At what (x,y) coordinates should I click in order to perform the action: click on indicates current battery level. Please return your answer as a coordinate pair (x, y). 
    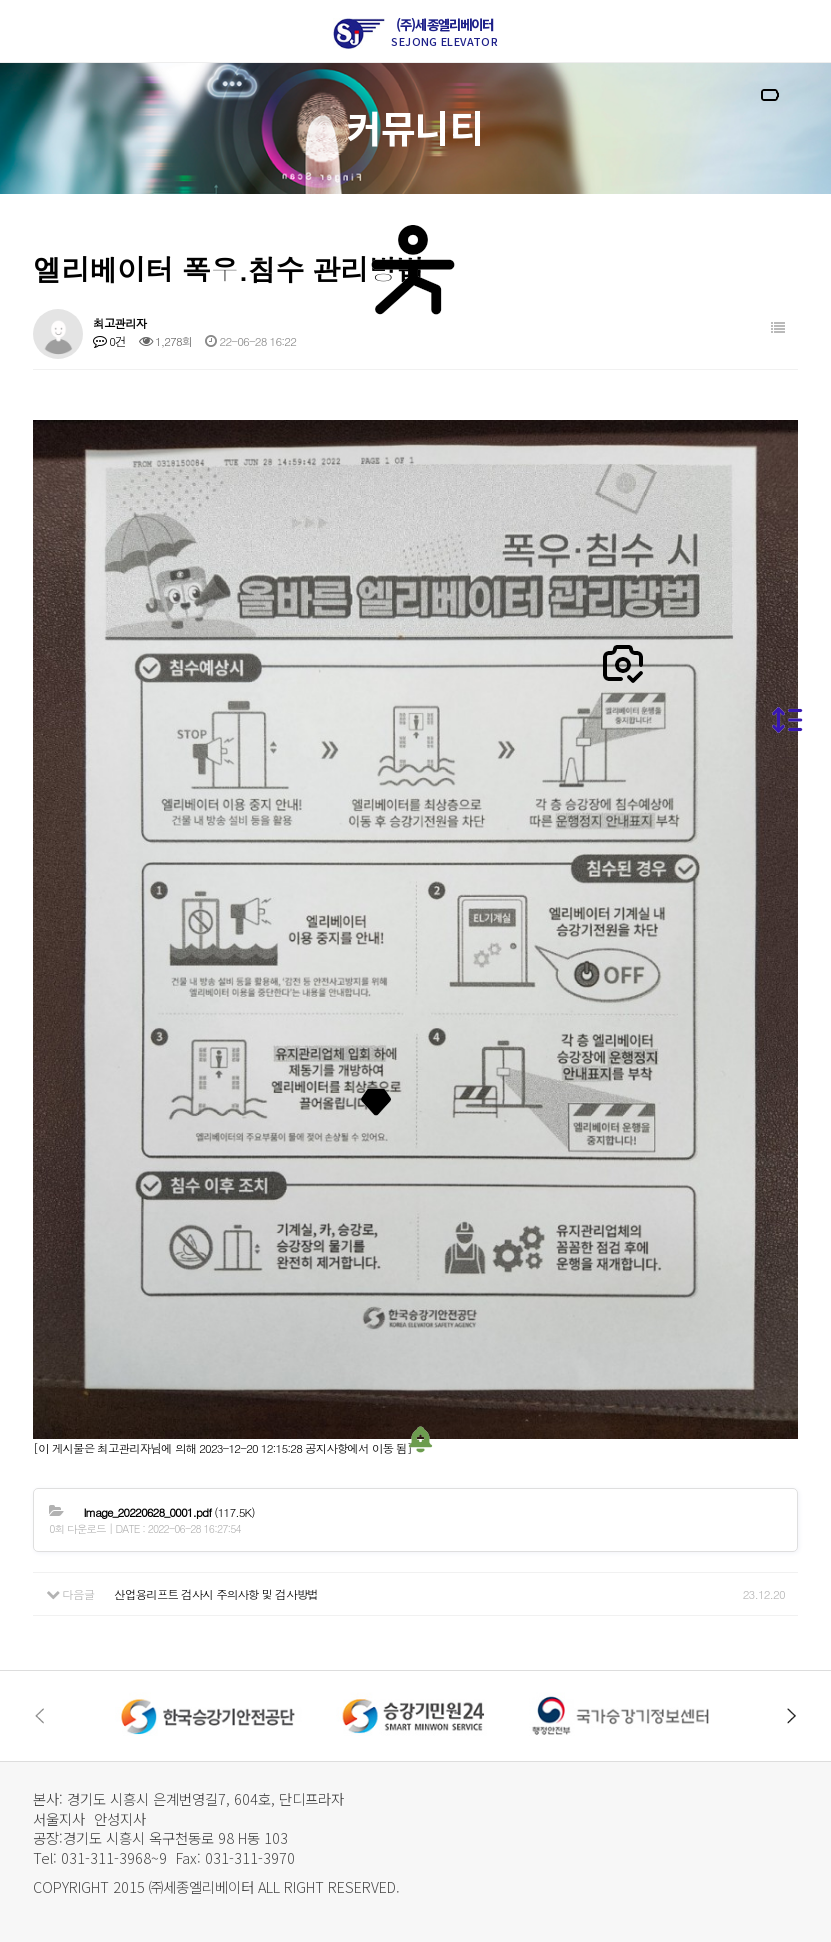
    Looking at the image, I should click on (770, 95).